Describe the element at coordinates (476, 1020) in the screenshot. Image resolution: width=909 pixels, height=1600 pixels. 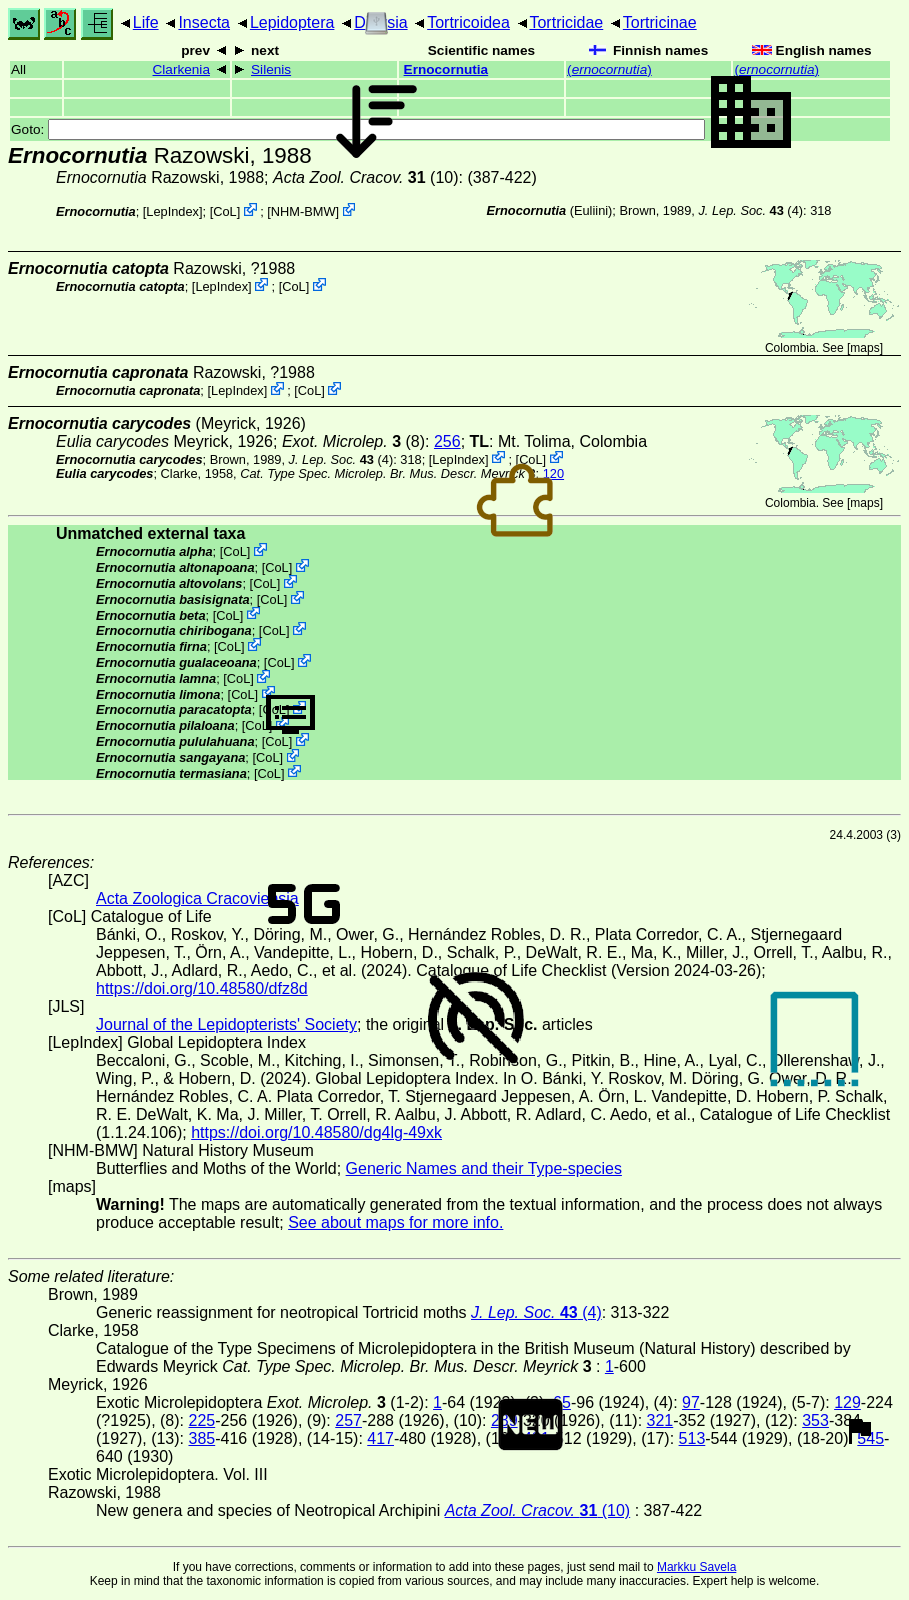
I see `portable hotspot is disabled` at that location.